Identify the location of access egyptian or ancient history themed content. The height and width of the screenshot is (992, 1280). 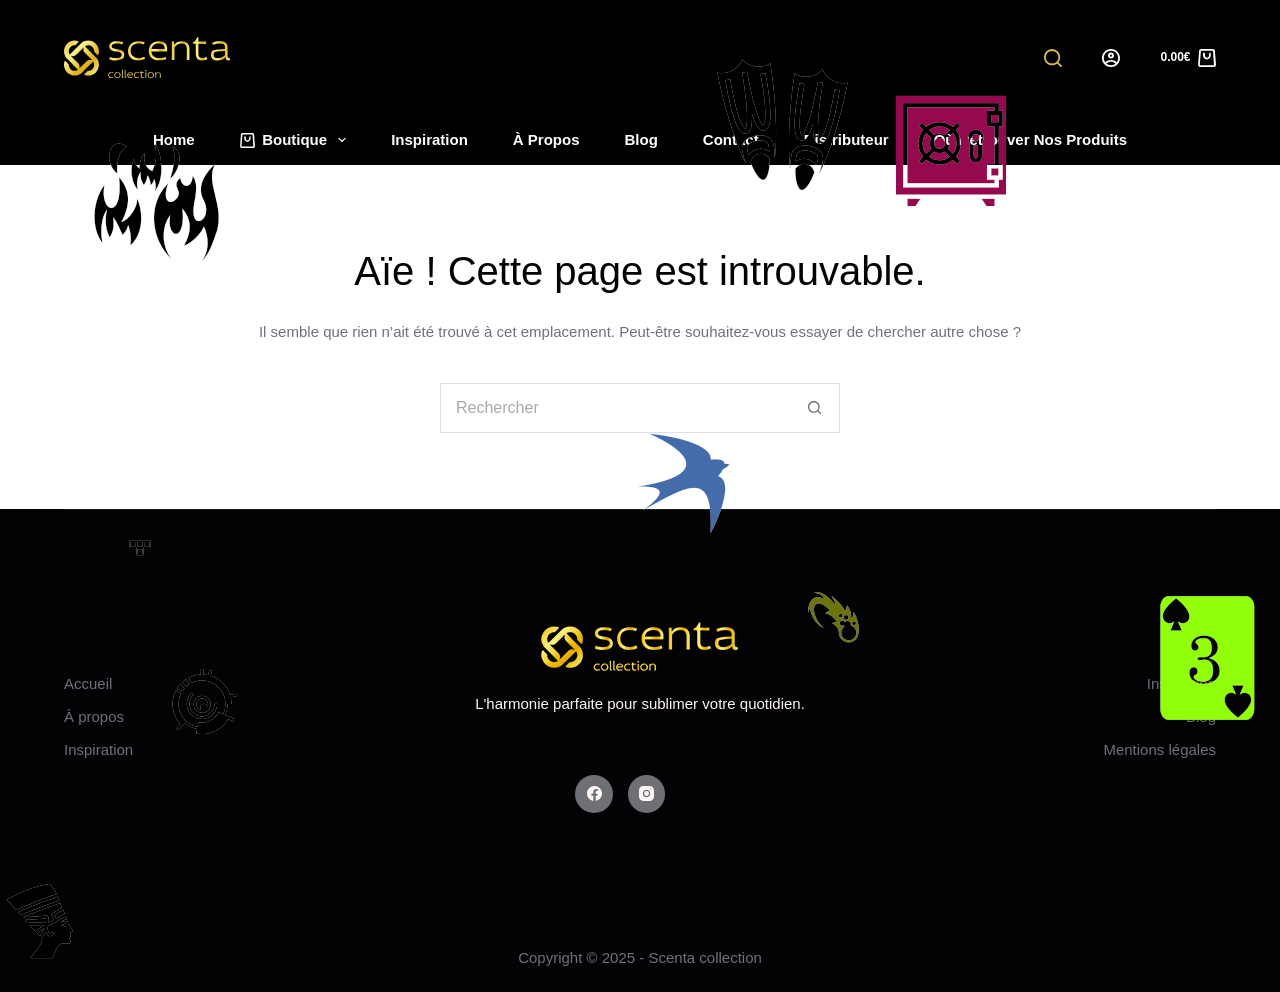
(40, 921).